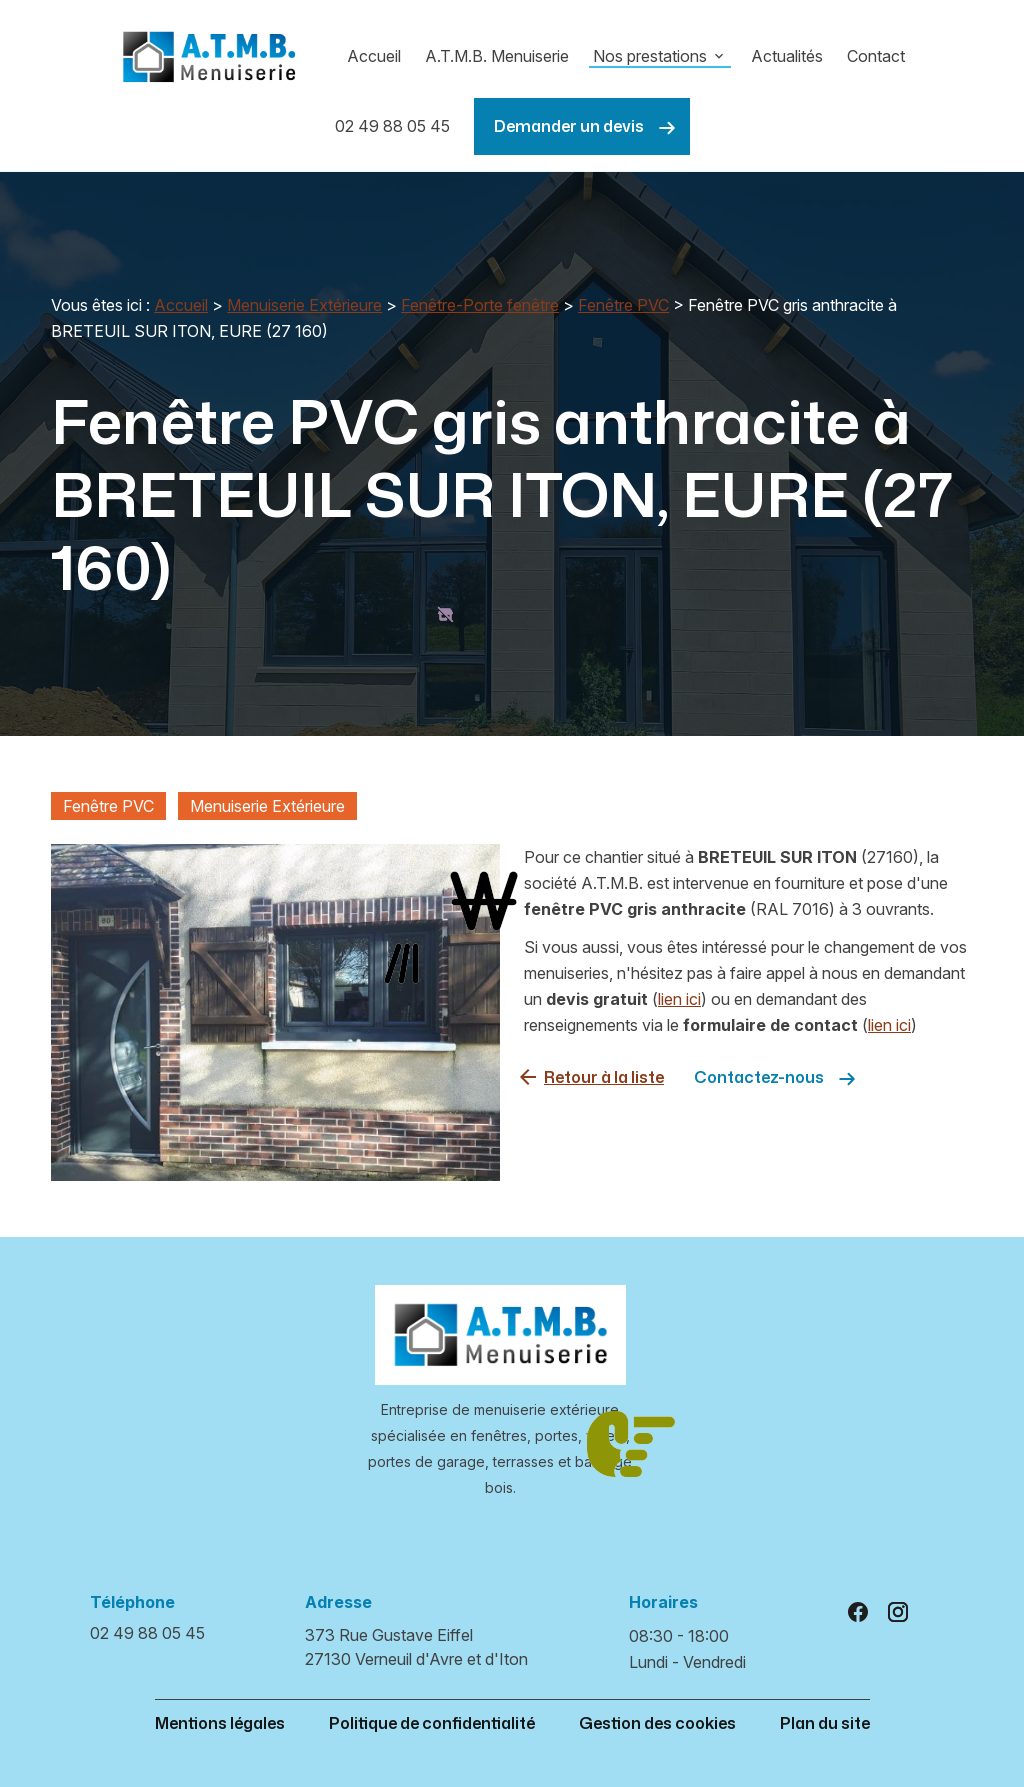 This screenshot has height=1787, width=1024. I want to click on indicates a closed or unavailable shop, so click(445, 614).